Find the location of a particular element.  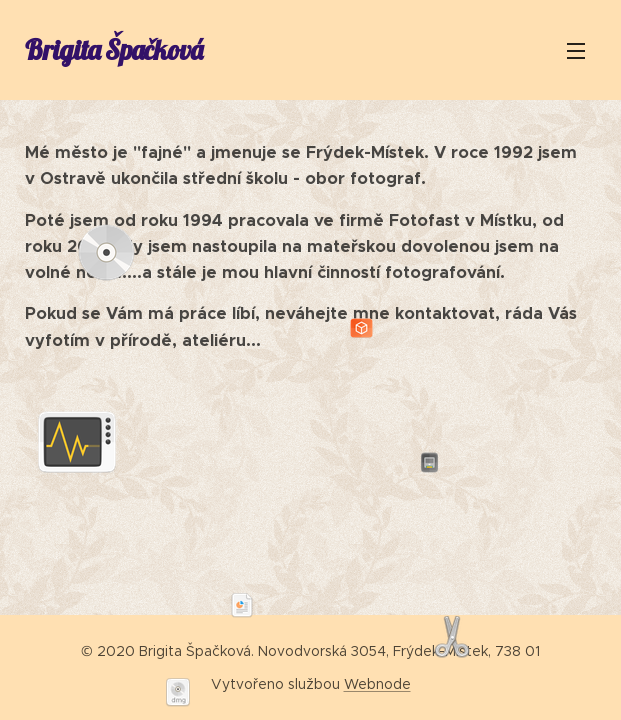

apple disk image file (.dmg) is located at coordinates (178, 692).